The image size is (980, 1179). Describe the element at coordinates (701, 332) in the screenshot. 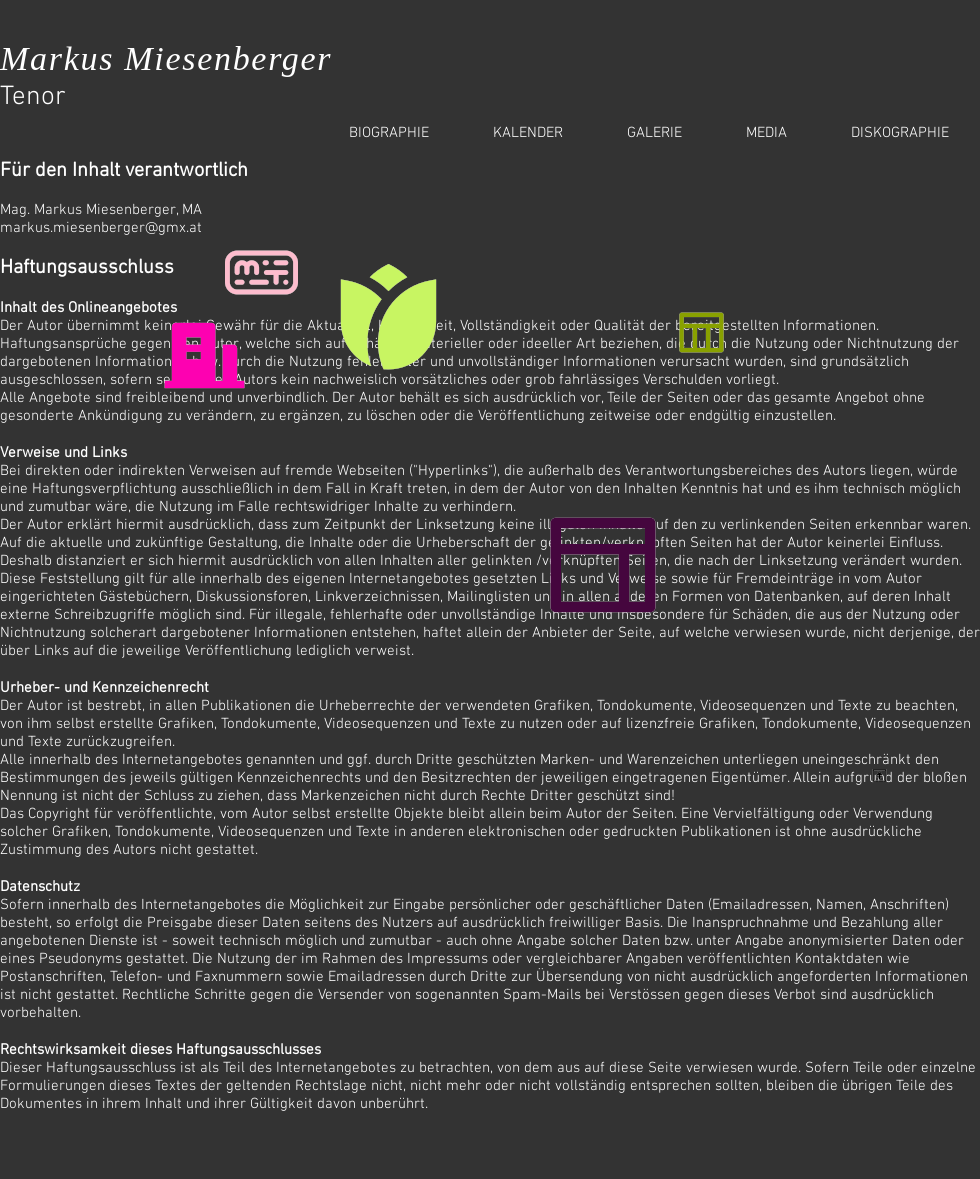

I see `insert a table into a document` at that location.